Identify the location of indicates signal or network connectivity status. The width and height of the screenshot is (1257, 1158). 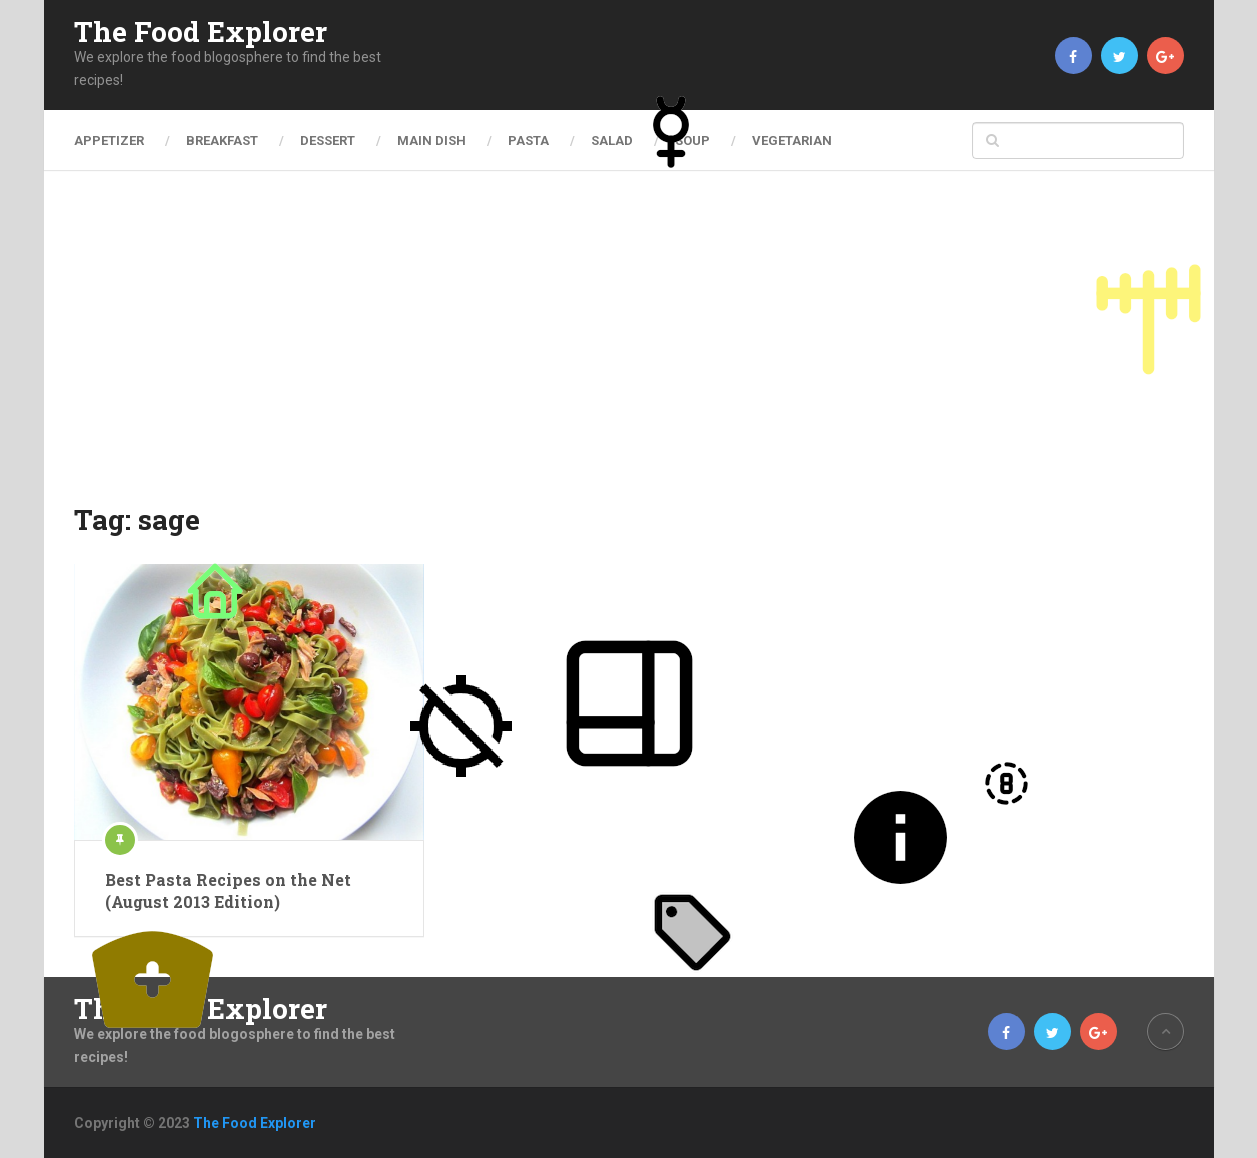
(1148, 316).